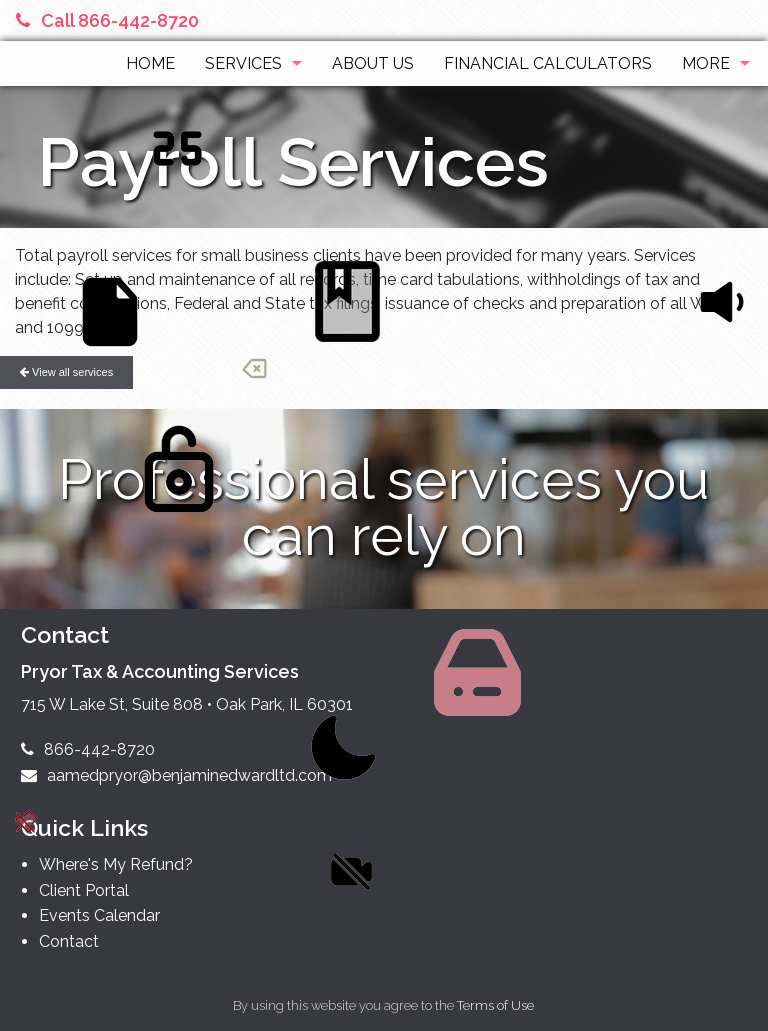 This screenshot has height=1031, width=768. Describe the element at coordinates (25, 822) in the screenshot. I see `unpin this item` at that location.